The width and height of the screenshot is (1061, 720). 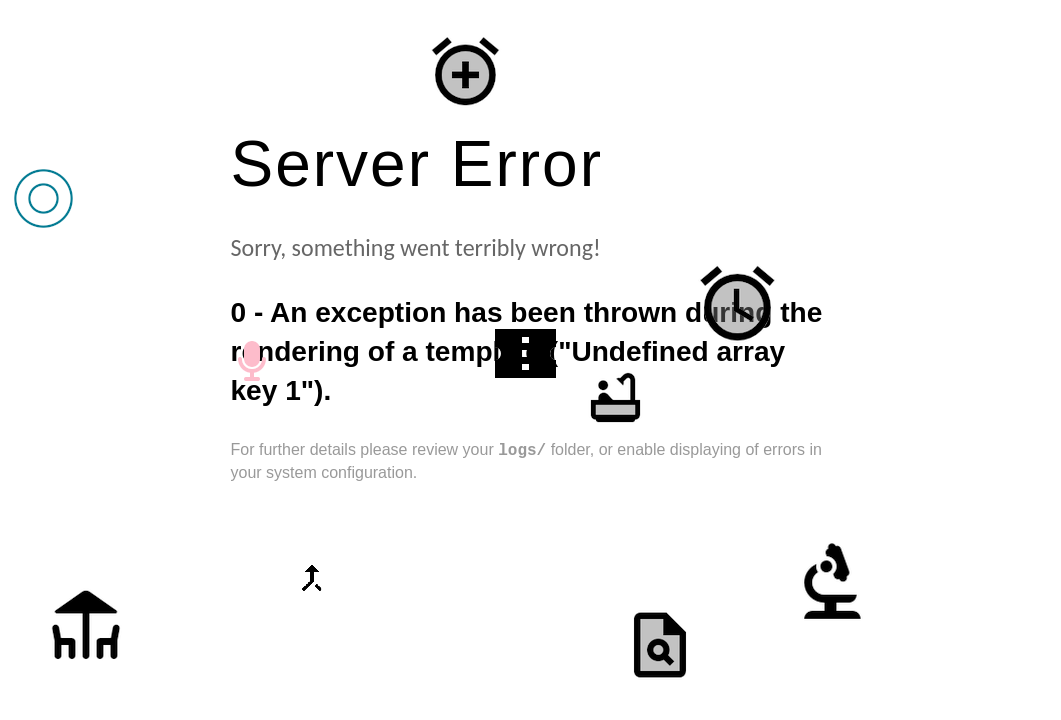 What do you see at coordinates (737, 303) in the screenshot?
I see `set or manage alarms` at bounding box center [737, 303].